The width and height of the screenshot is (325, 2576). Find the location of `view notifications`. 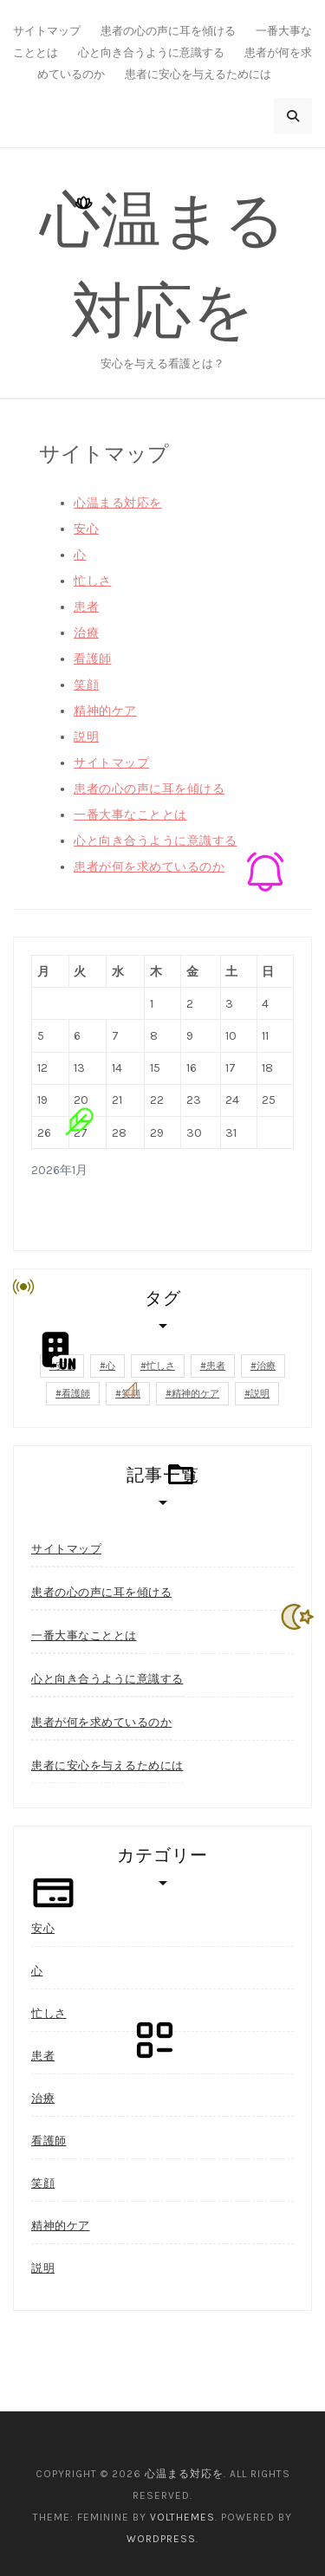

view notifications is located at coordinates (265, 873).